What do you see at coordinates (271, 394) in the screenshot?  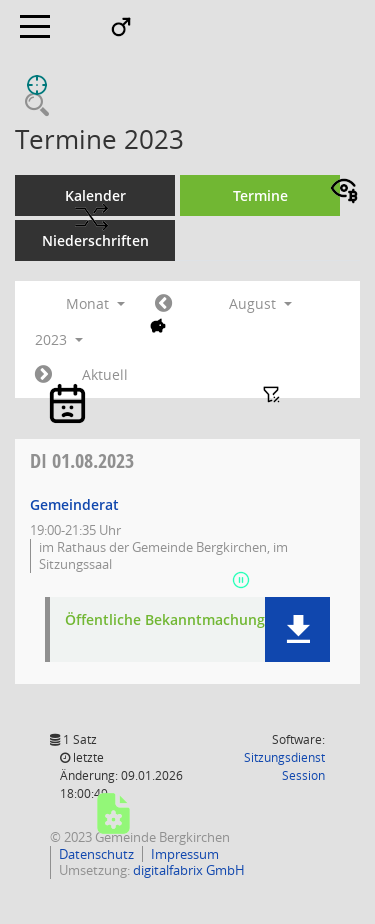 I see `filter results by discounted items` at bounding box center [271, 394].